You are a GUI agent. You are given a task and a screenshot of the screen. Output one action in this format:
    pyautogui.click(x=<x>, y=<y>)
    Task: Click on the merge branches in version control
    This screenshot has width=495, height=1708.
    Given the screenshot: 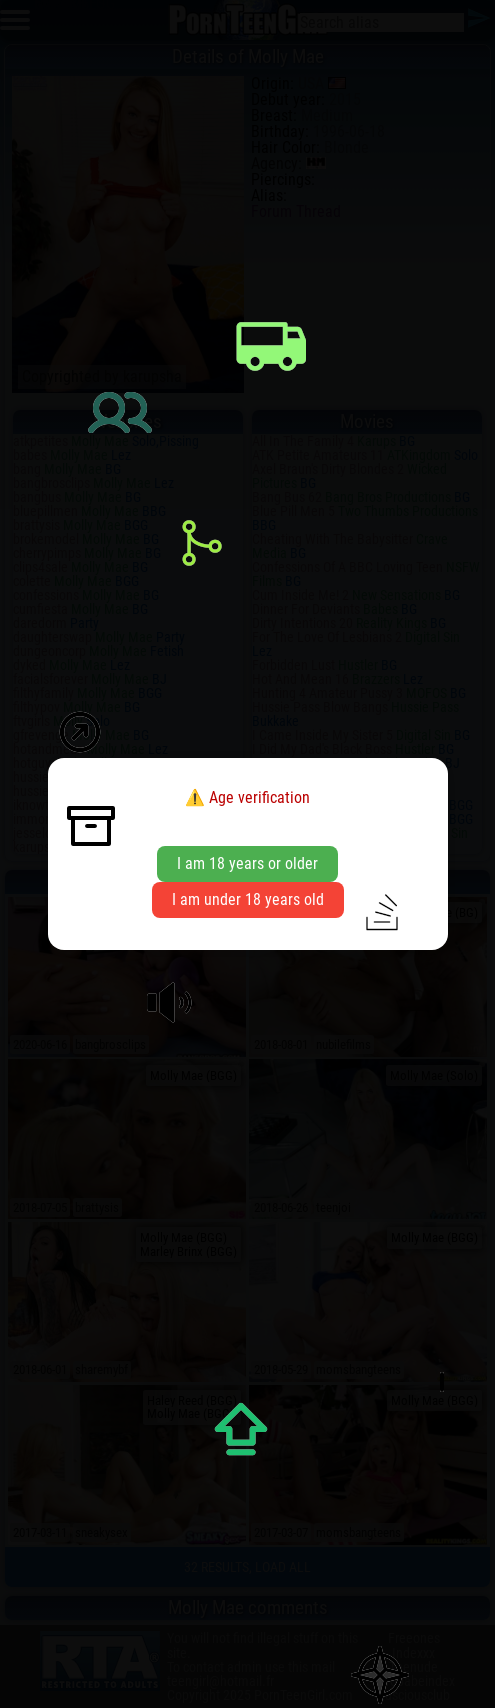 What is the action you would take?
    pyautogui.click(x=202, y=543)
    